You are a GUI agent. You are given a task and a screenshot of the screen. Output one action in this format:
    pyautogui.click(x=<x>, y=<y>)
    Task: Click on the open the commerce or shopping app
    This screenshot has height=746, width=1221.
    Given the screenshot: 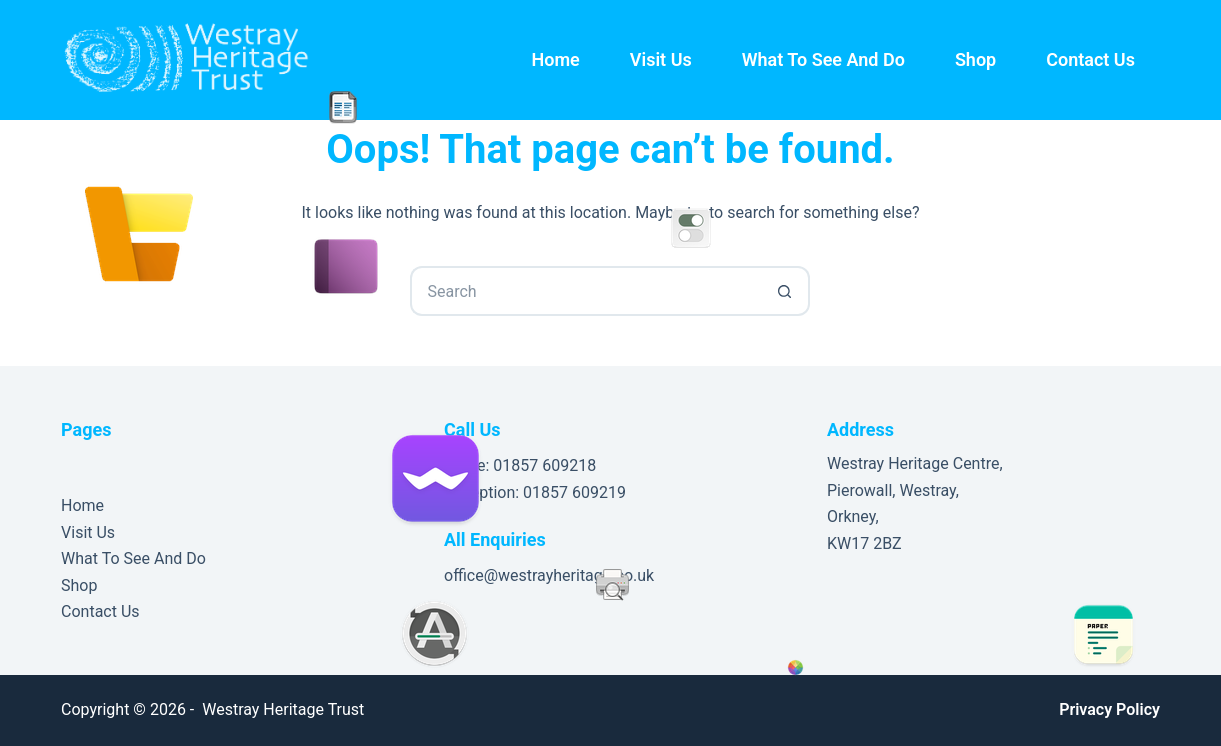 What is the action you would take?
    pyautogui.click(x=139, y=234)
    